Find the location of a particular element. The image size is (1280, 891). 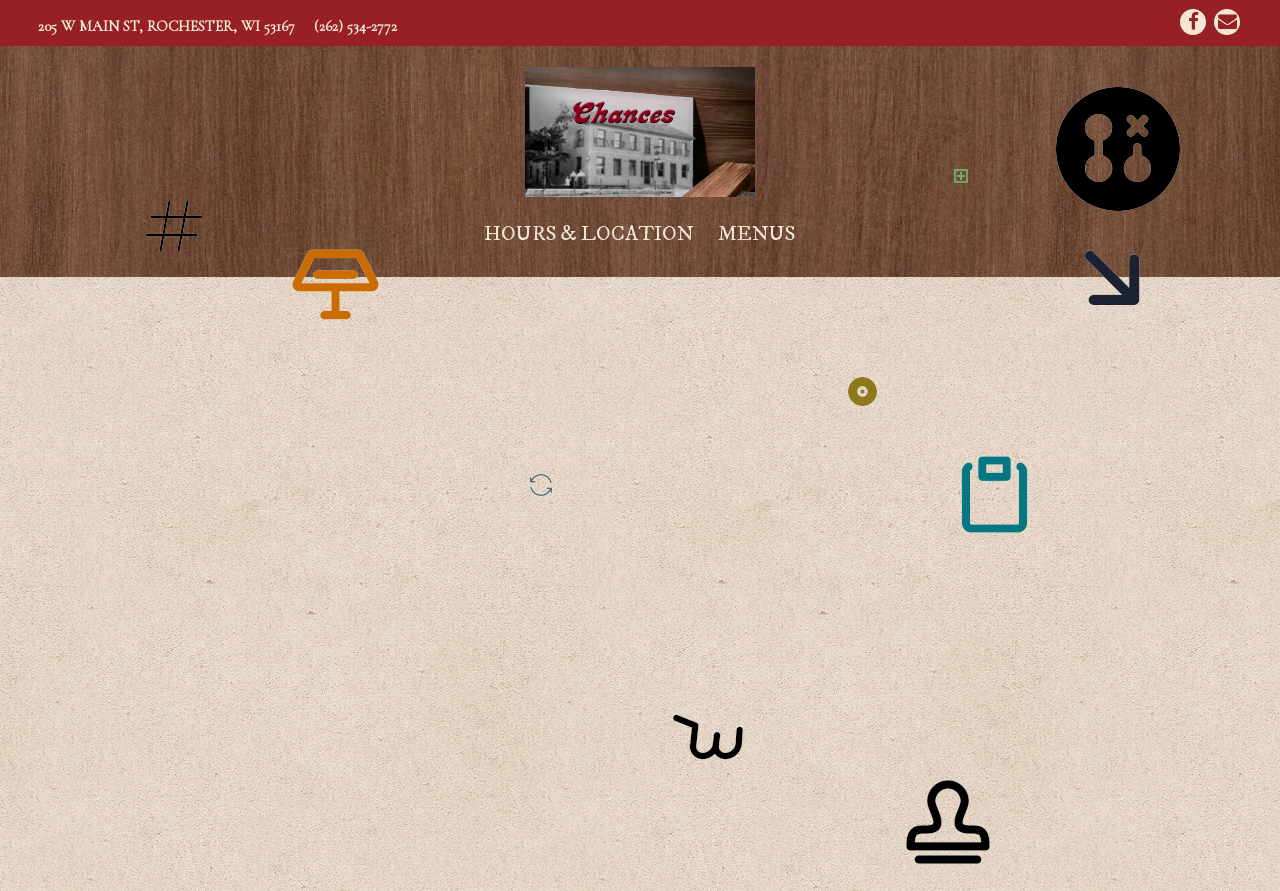

add a new file to the diff is located at coordinates (961, 176).